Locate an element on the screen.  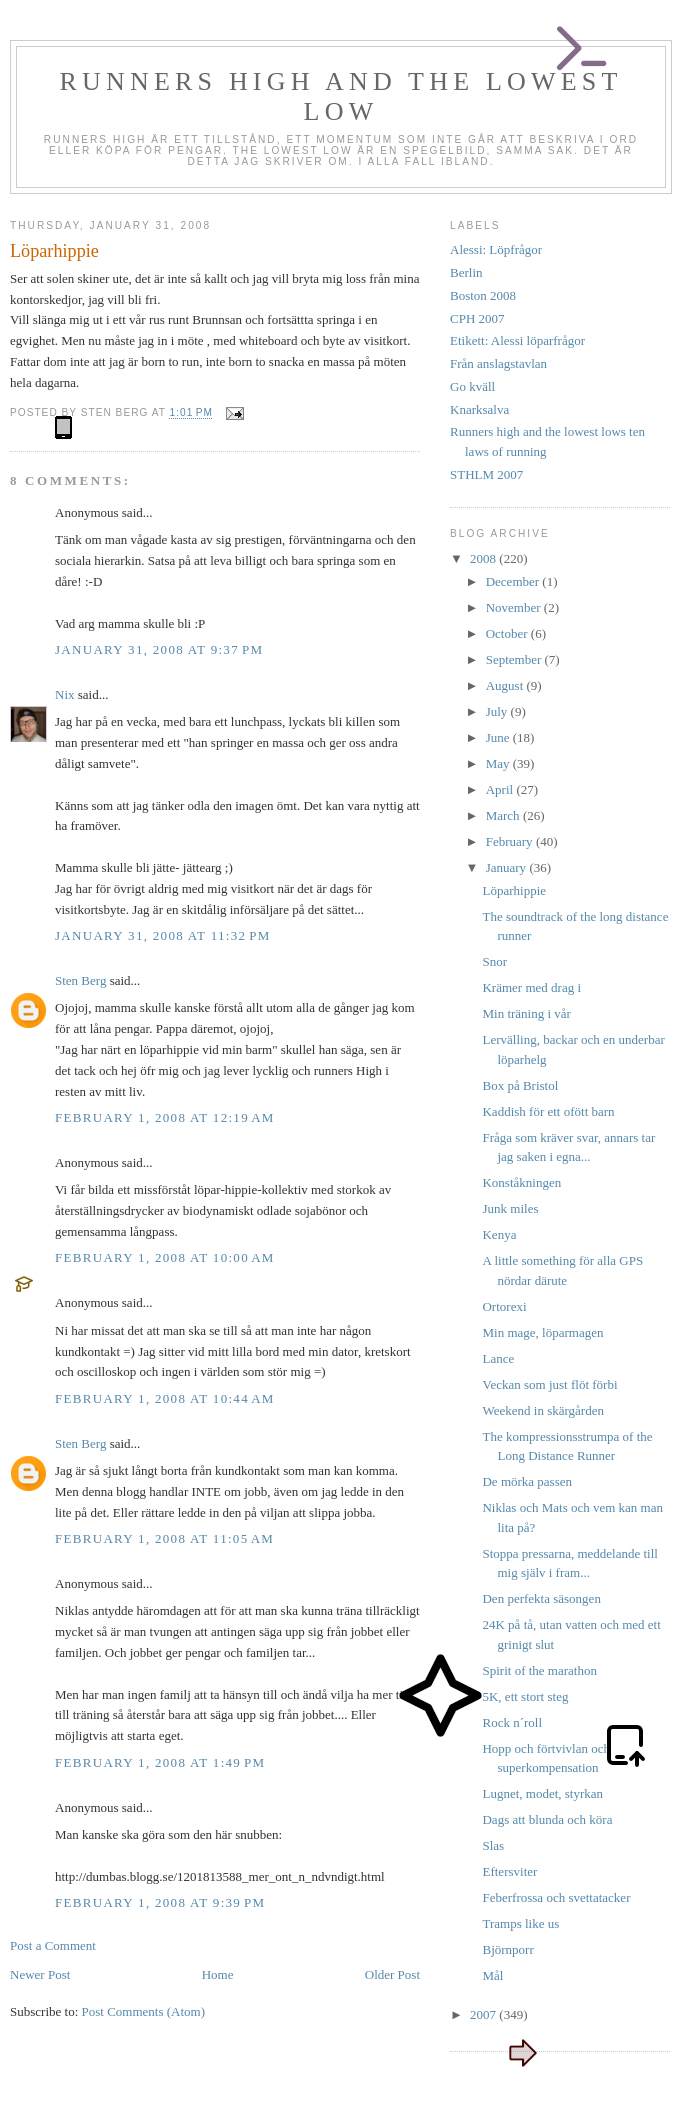
switch to tablet view or mode is located at coordinates (63, 427).